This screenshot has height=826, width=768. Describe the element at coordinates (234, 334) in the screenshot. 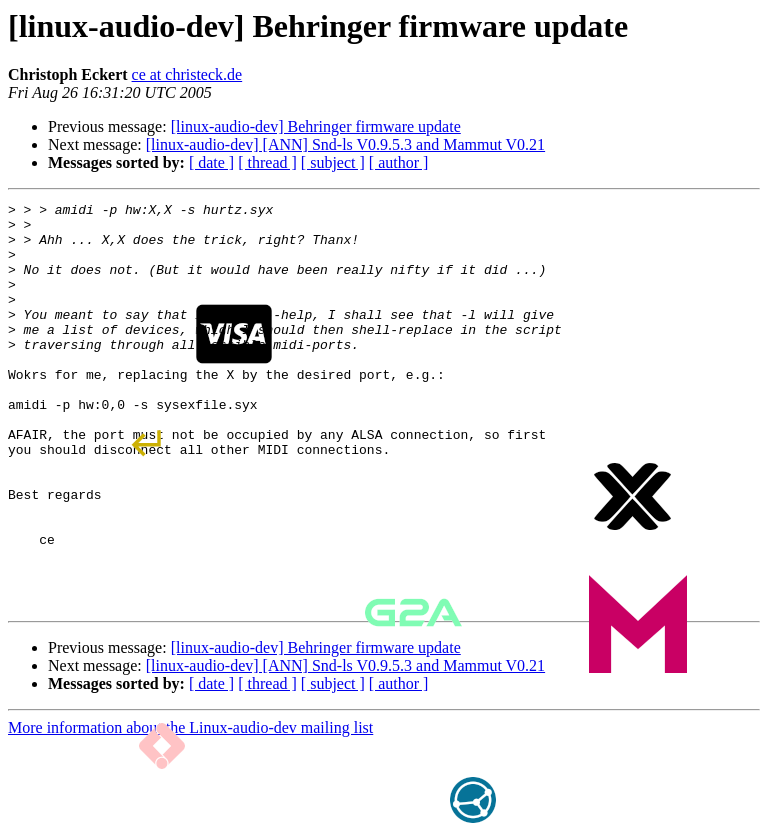

I see `pay with Visa credit or debit card` at that location.